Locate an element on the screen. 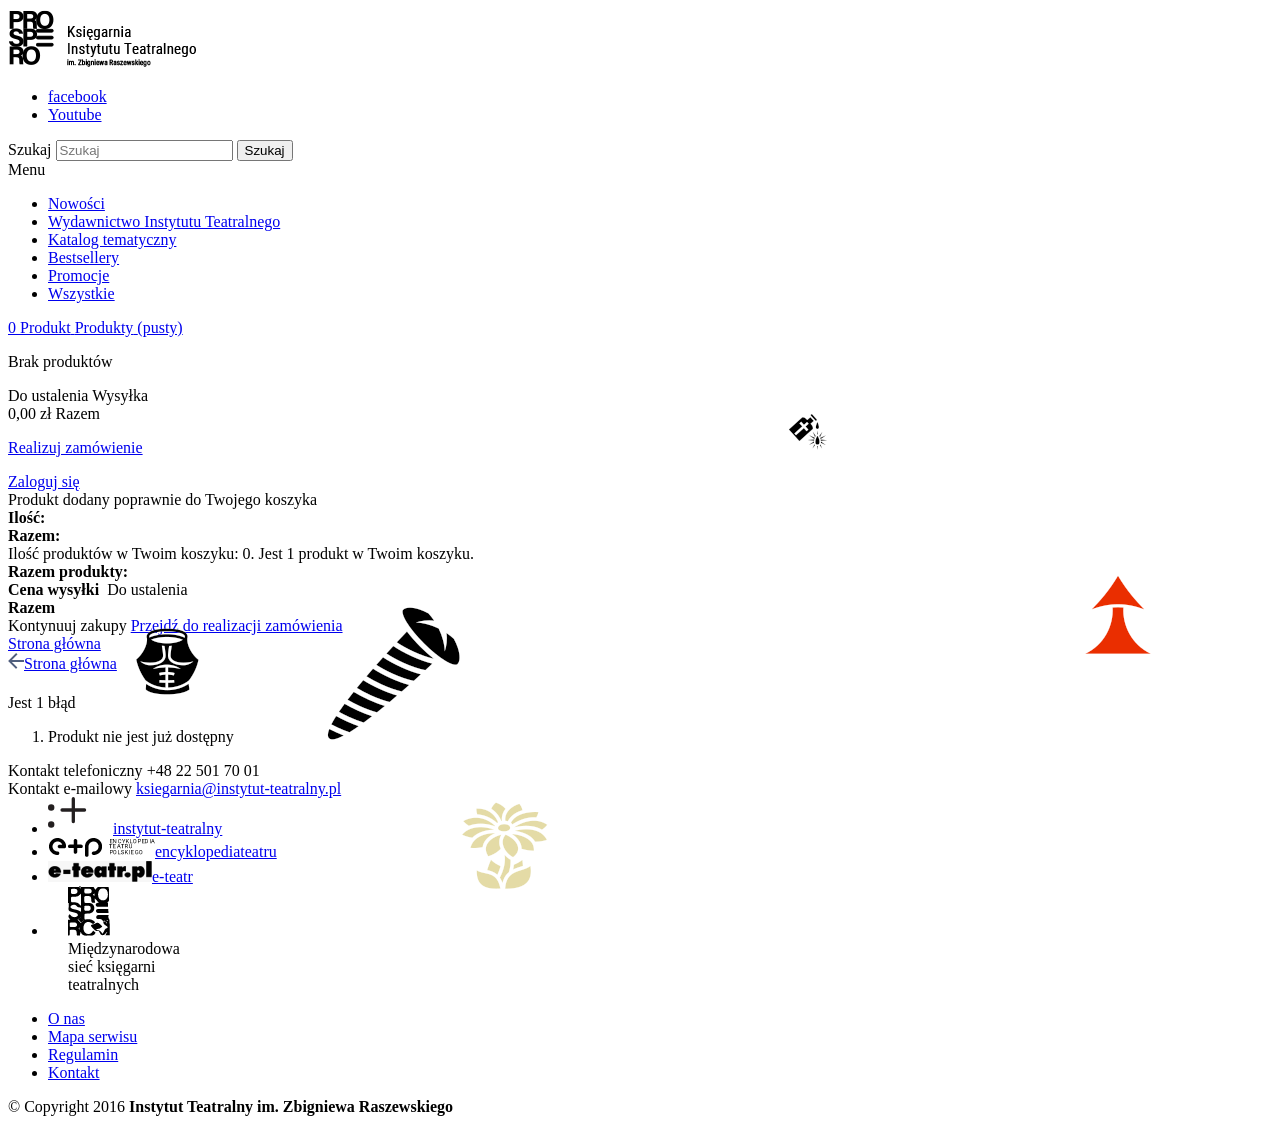 Image resolution: width=1280 pixels, height=1124 pixels. view growth metrics or progress is located at coordinates (1118, 614).